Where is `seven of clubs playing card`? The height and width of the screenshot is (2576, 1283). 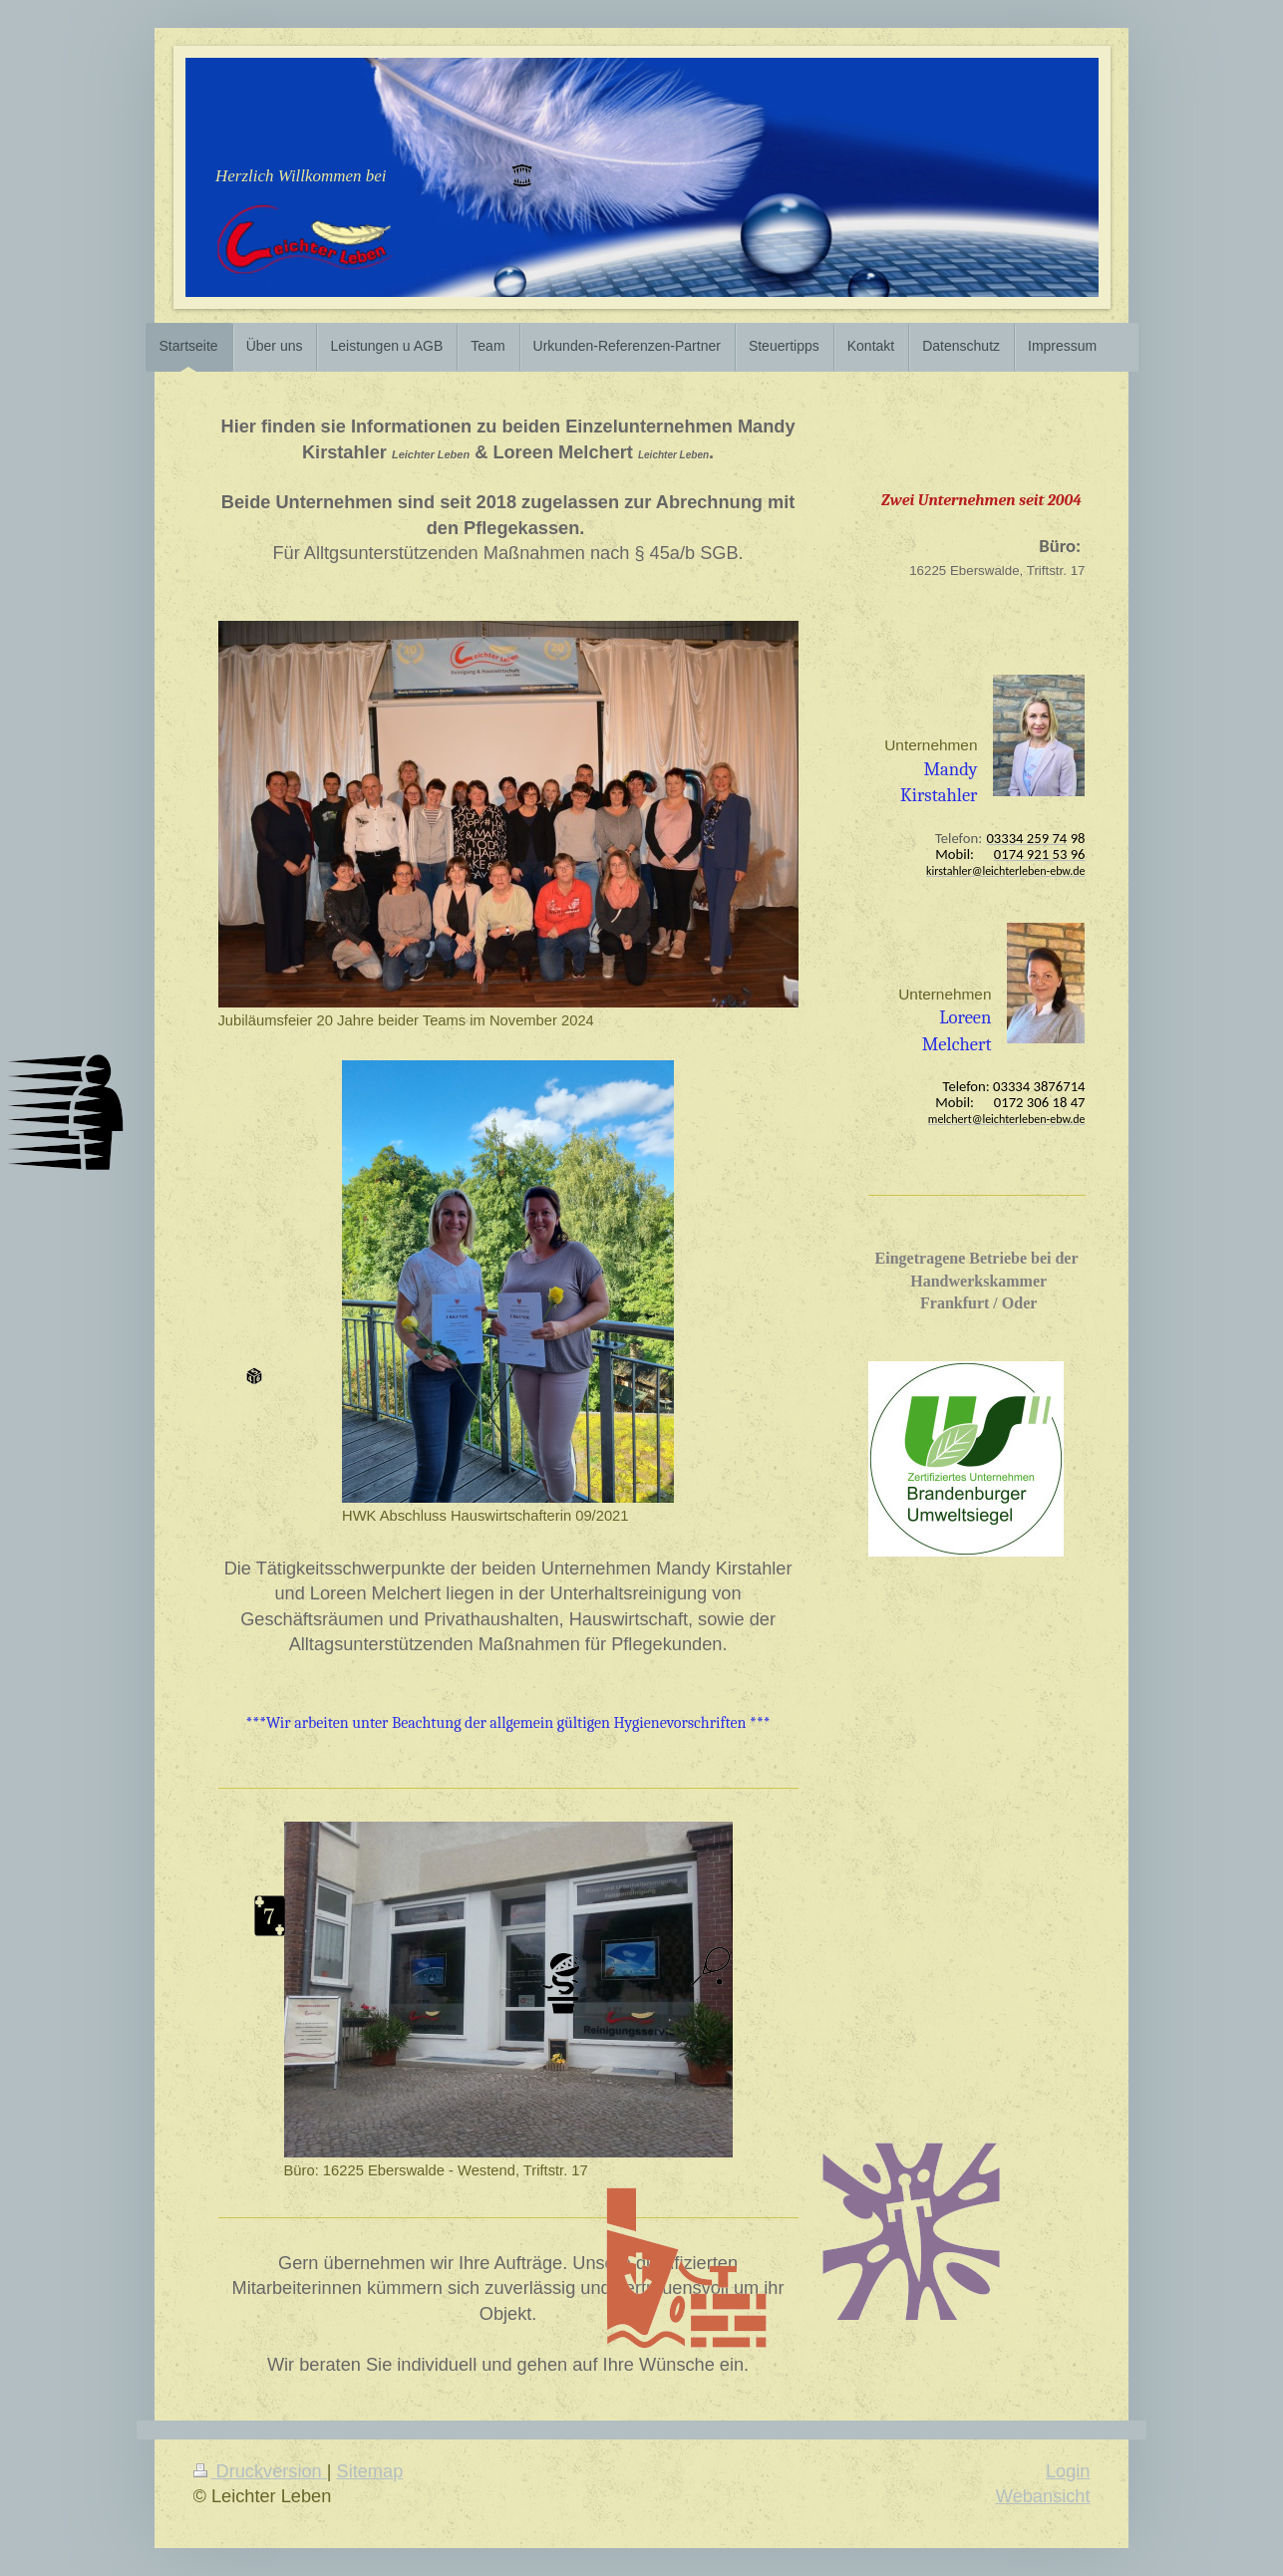 seven of clubs playing card is located at coordinates (269, 1915).